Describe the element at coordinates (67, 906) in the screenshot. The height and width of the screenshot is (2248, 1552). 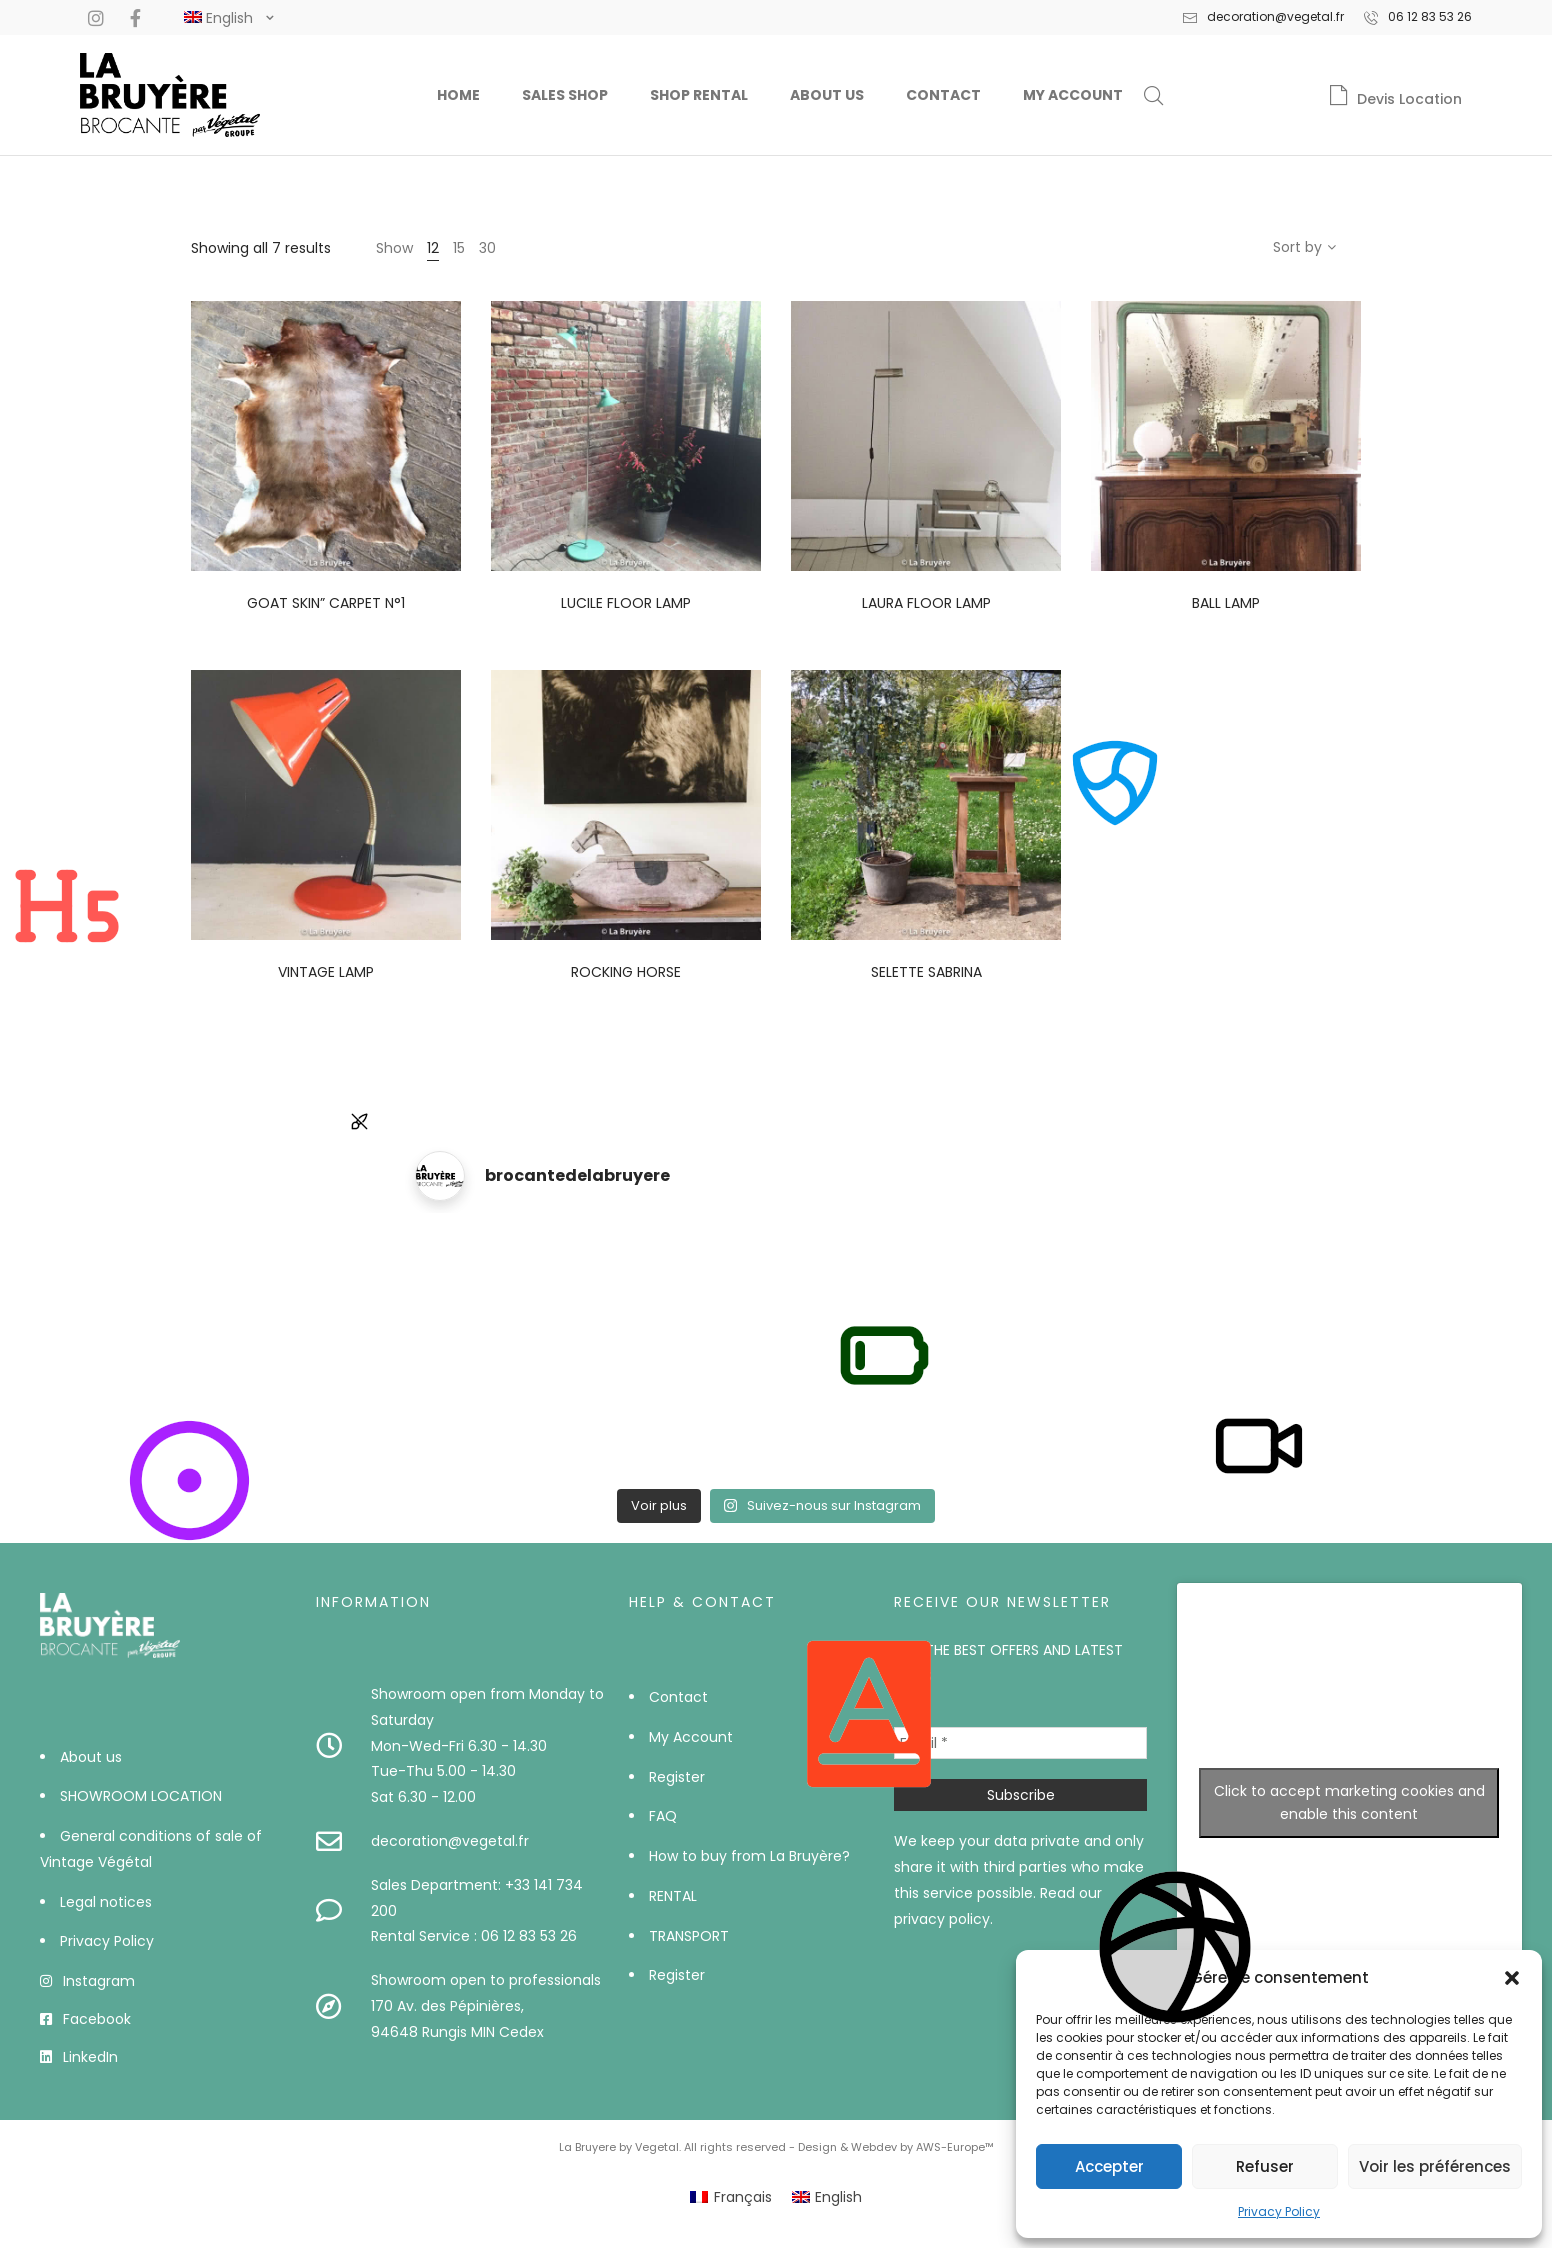
I see `format text as heading level 5` at that location.